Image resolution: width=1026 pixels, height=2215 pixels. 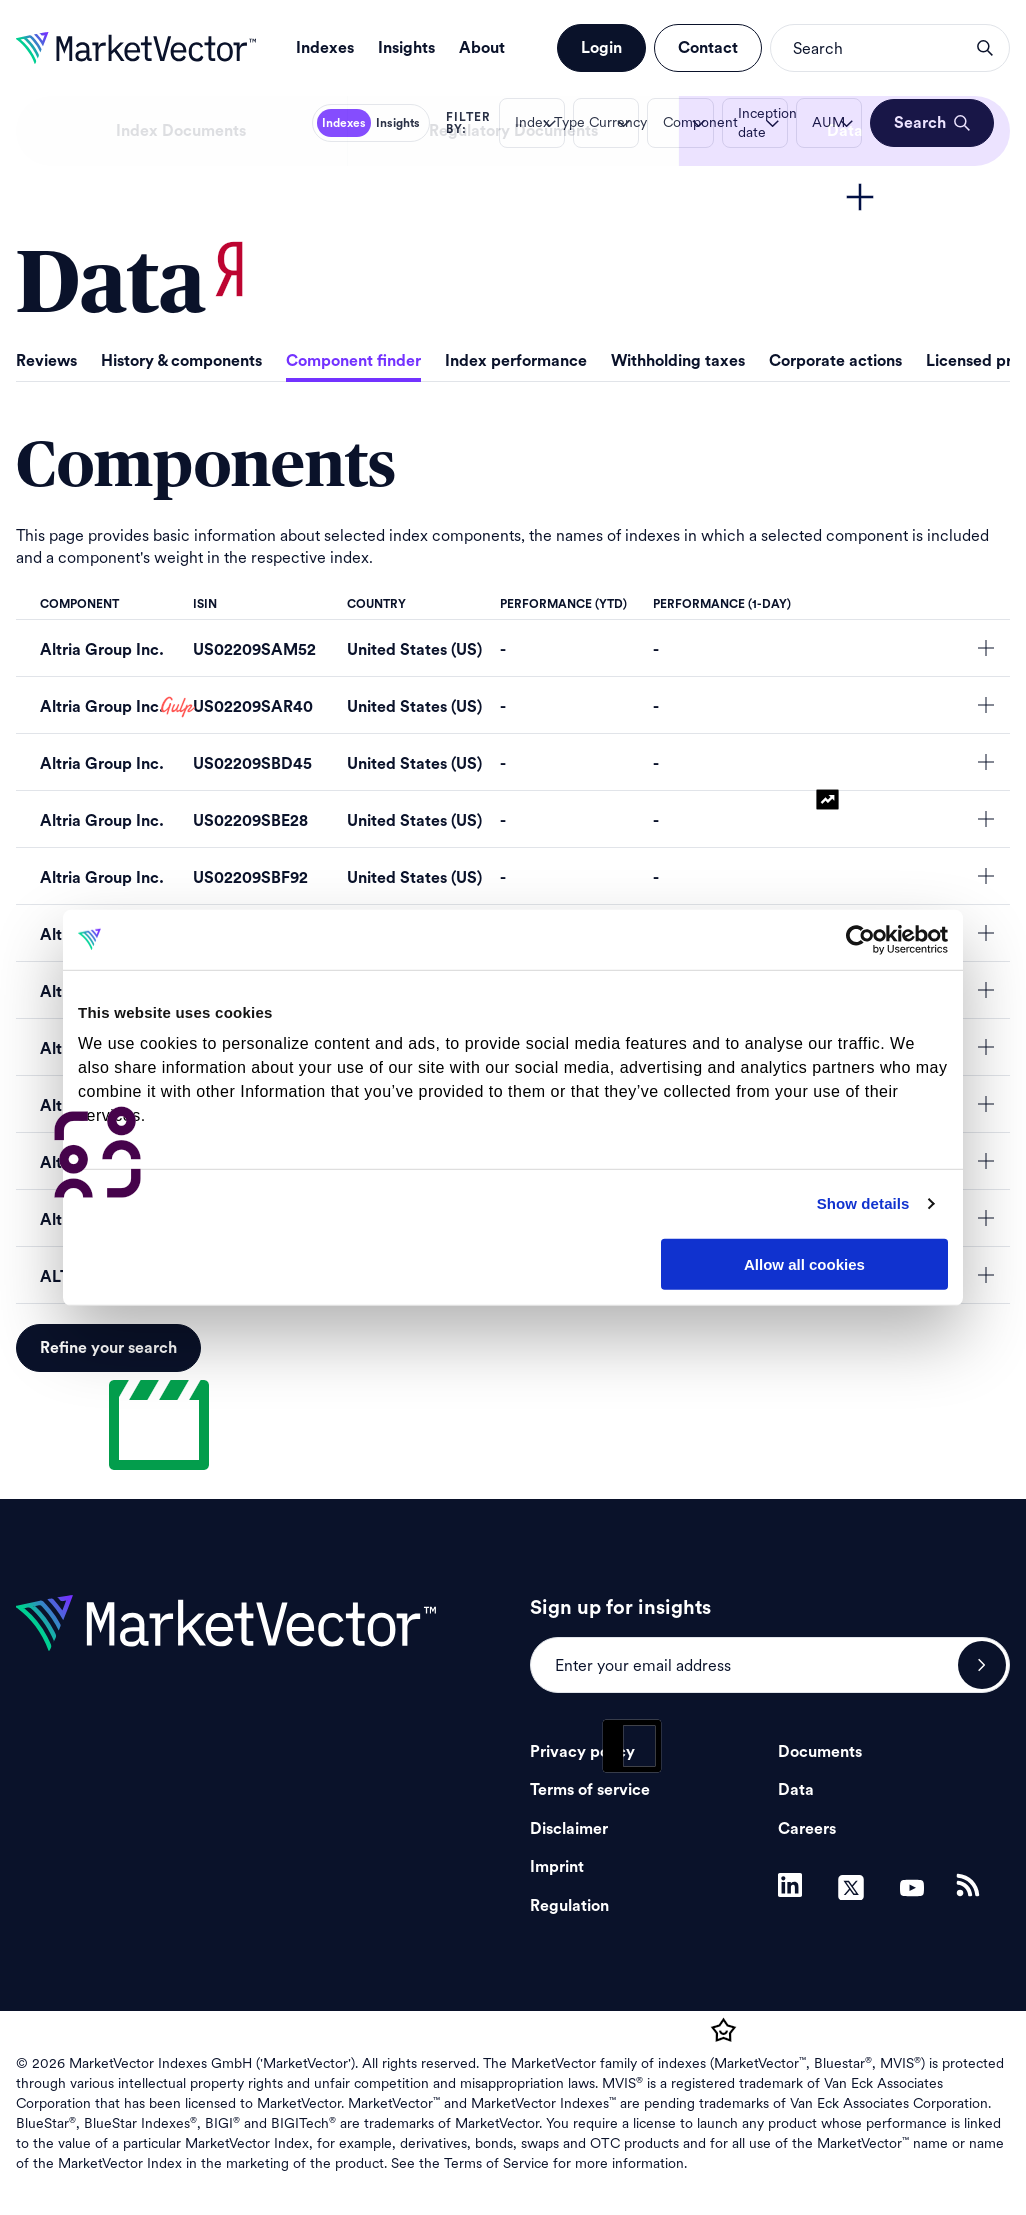 I want to click on toggle the sidebar panel, so click(x=632, y=1746).